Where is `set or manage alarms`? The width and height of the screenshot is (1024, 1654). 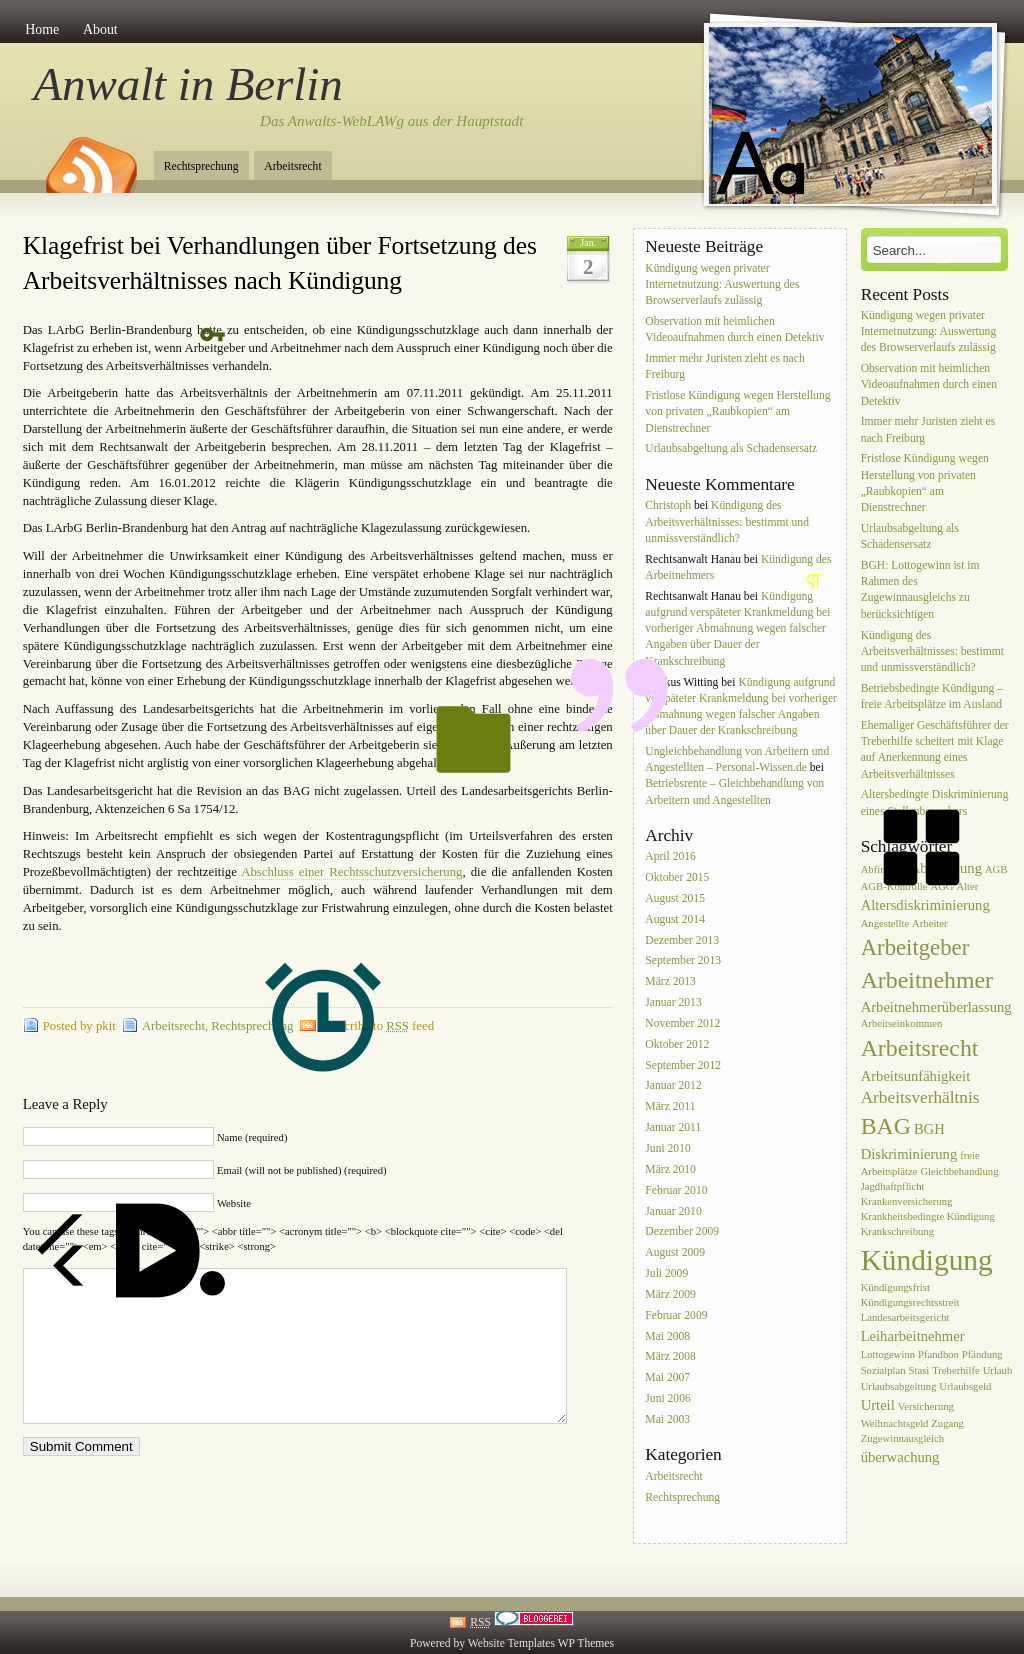 set or manage alarms is located at coordinates (323, 1015).